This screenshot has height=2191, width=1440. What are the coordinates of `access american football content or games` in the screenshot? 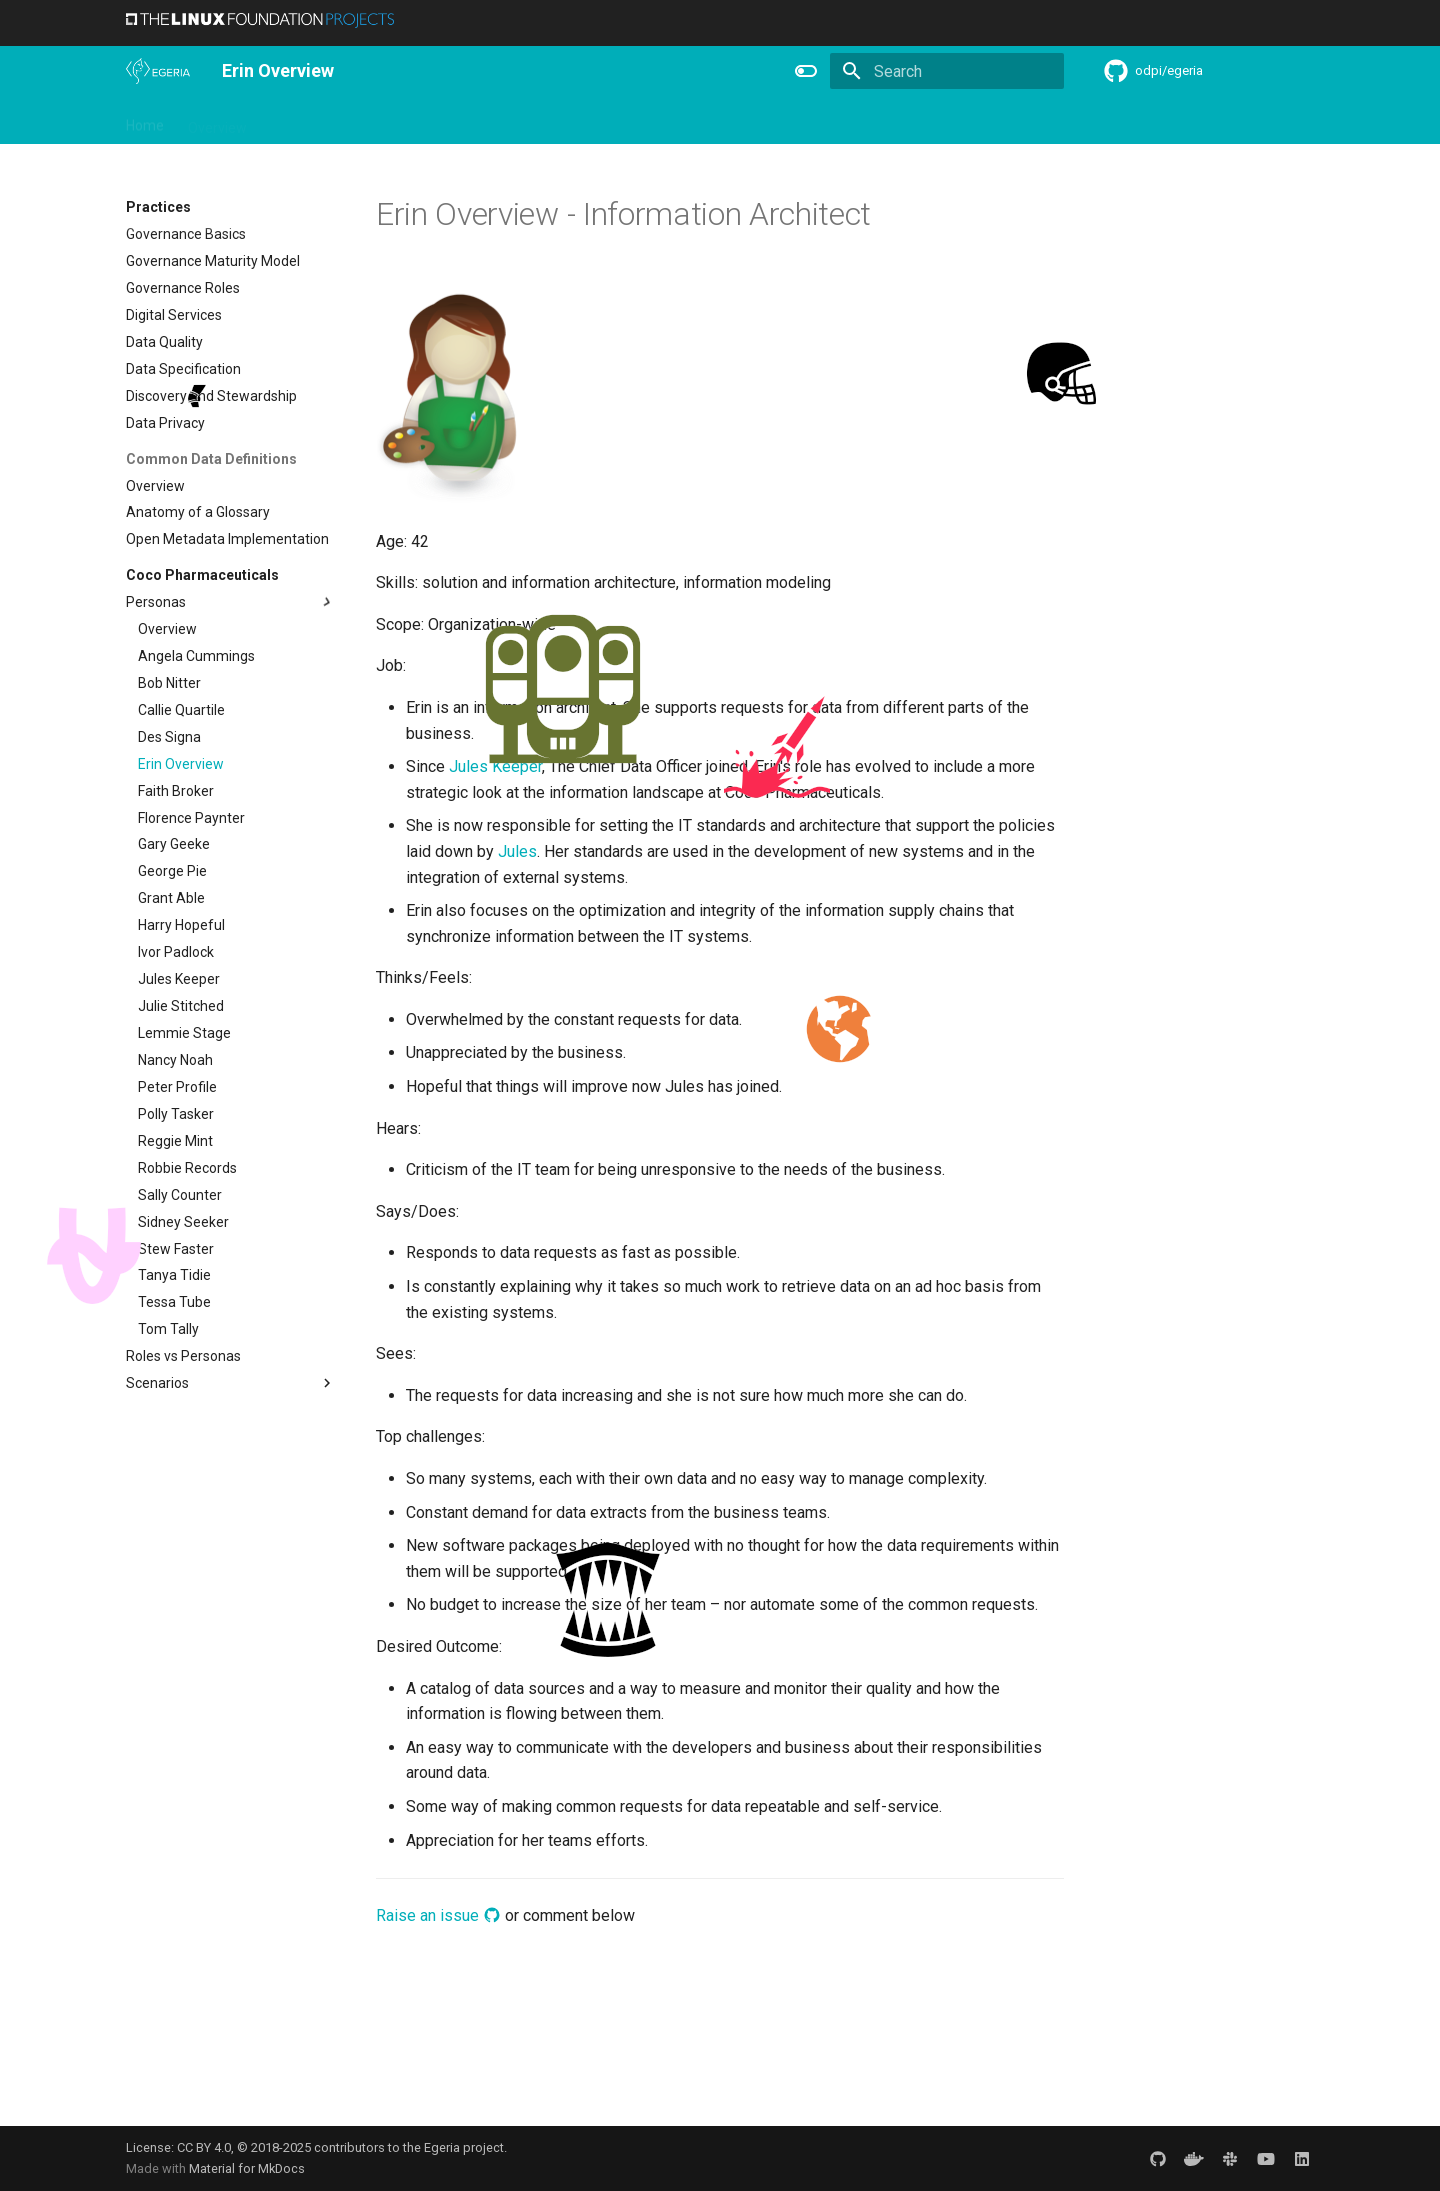 It's located at (1061, 373).